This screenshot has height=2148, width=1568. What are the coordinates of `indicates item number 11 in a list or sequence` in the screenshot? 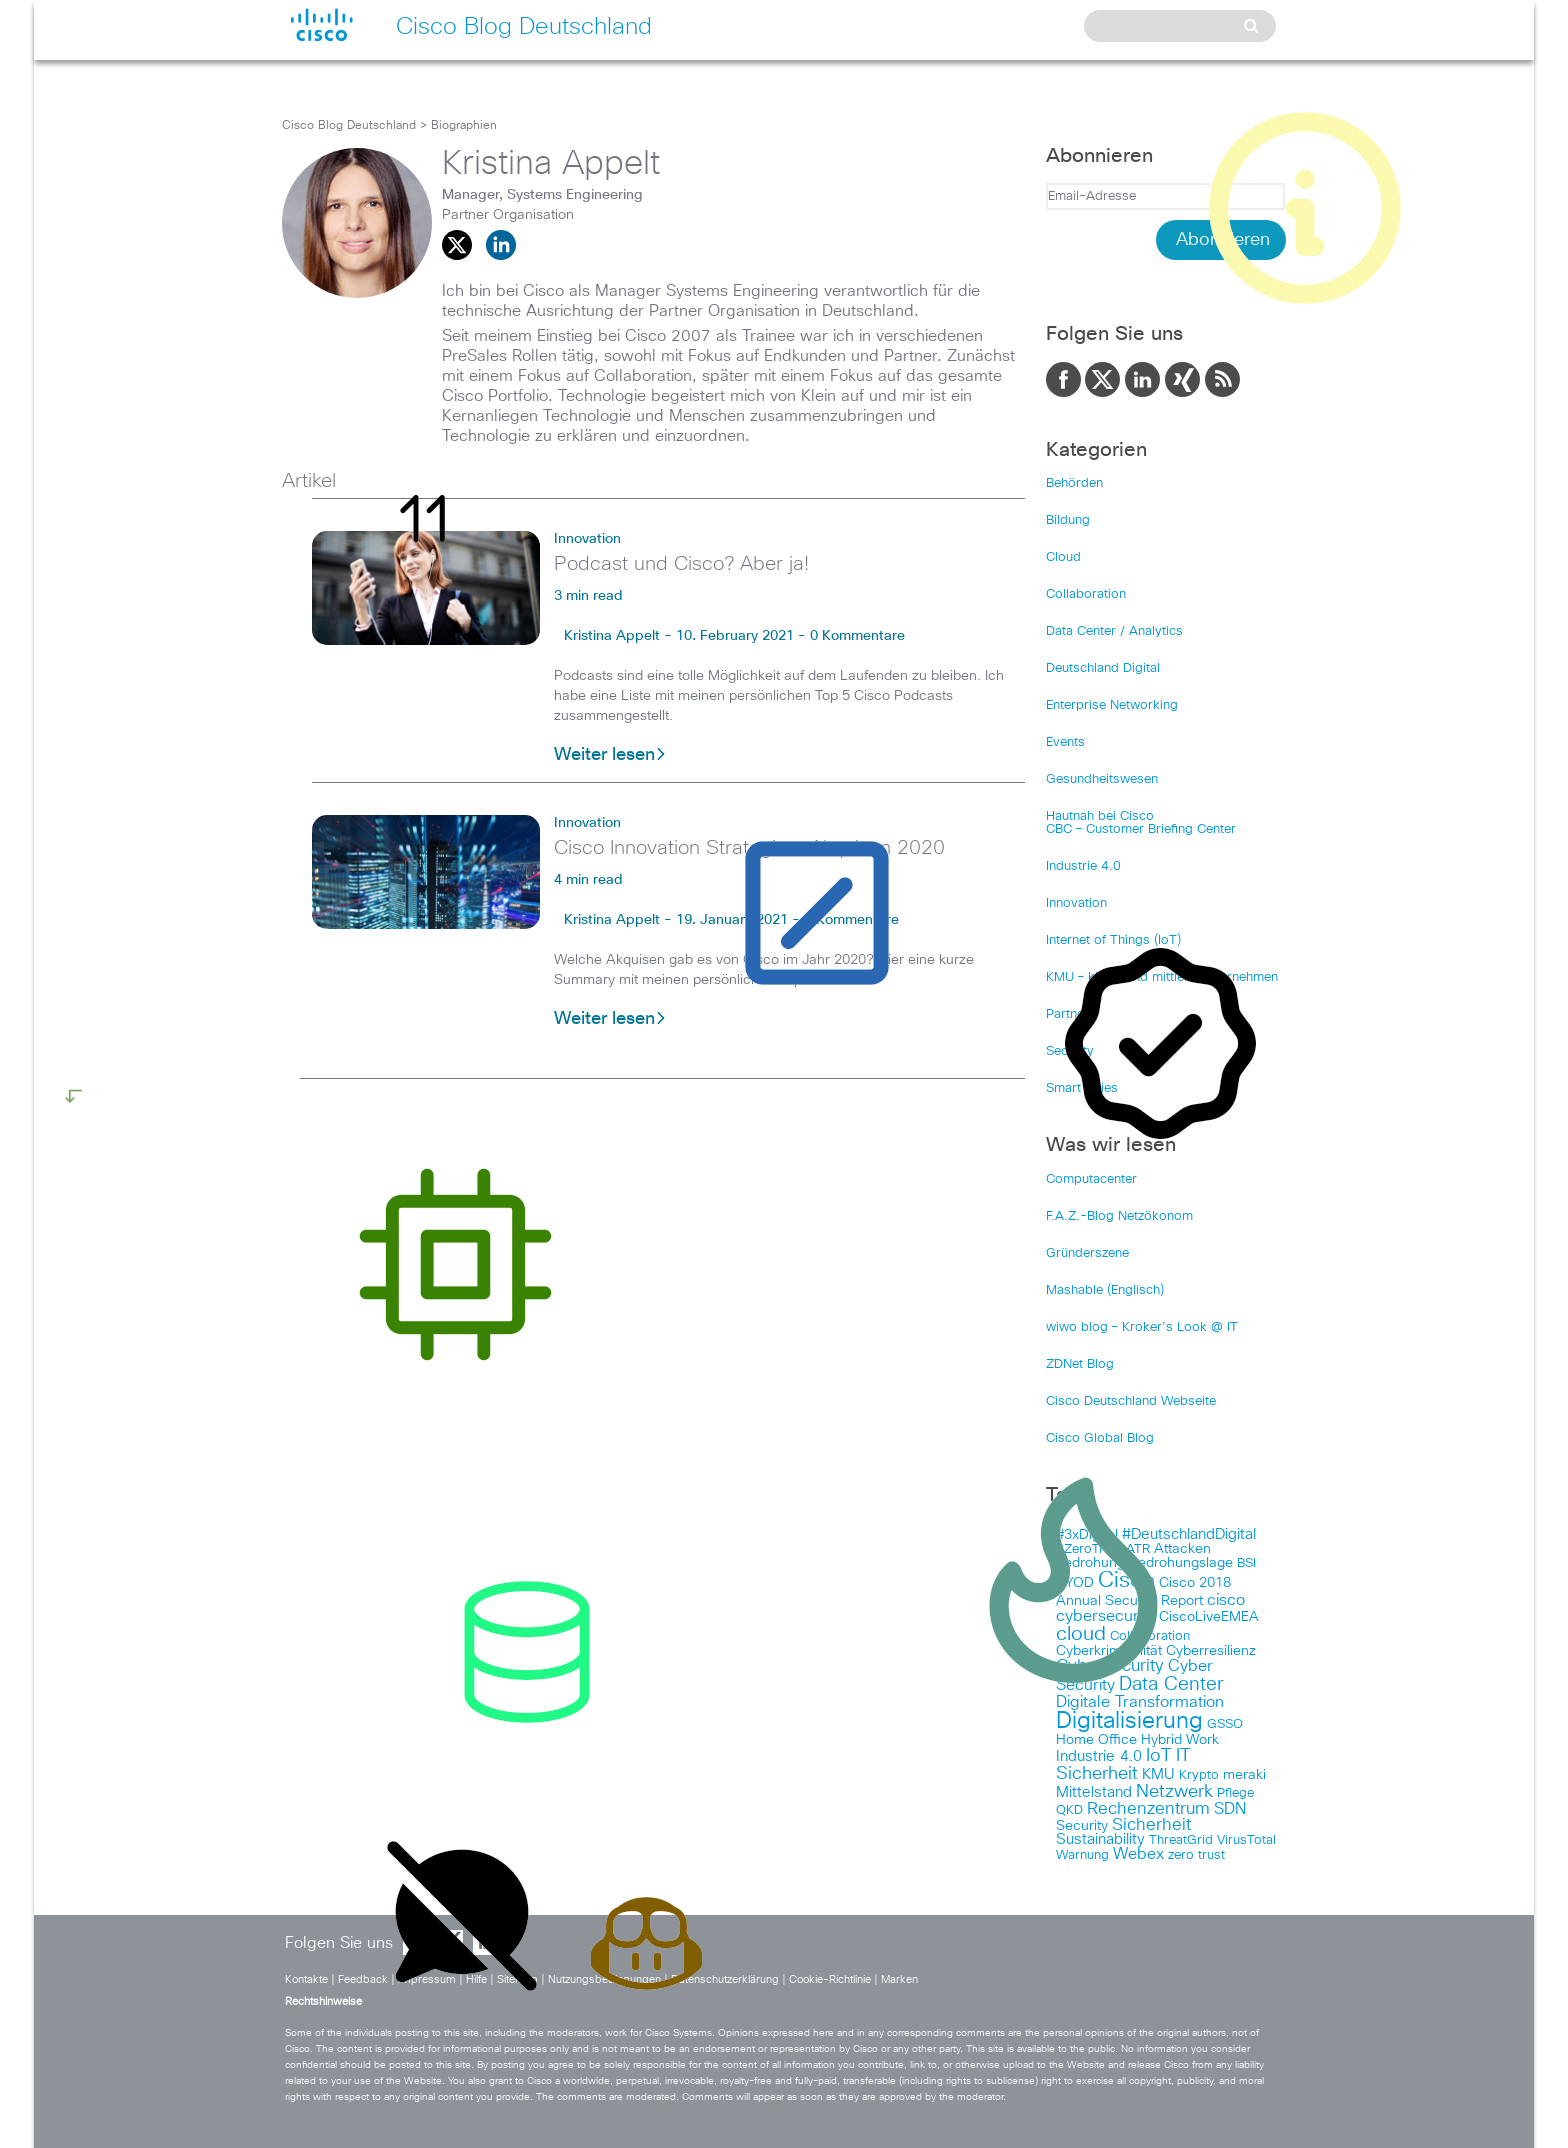 It's located at (426, 518).